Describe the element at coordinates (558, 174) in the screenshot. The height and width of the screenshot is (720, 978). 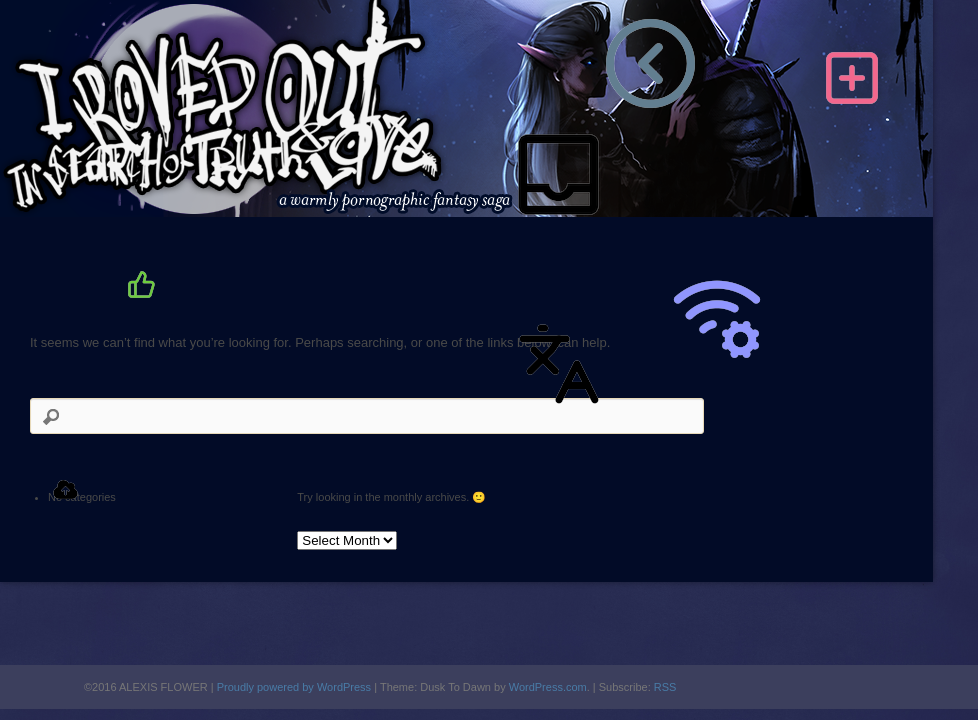
I see `access your inbox` at that location.